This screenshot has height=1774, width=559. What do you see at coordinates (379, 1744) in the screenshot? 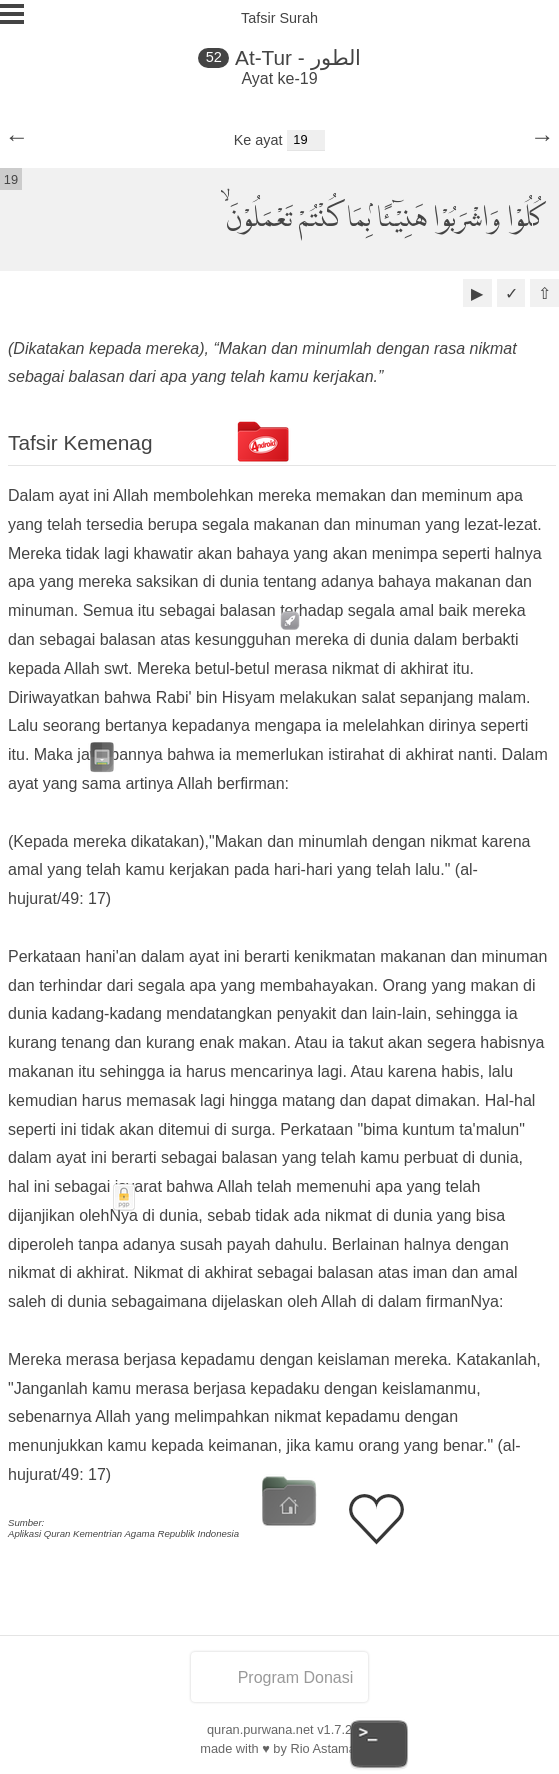
I see `open the terminal application` at bounding box center [379, 1744].